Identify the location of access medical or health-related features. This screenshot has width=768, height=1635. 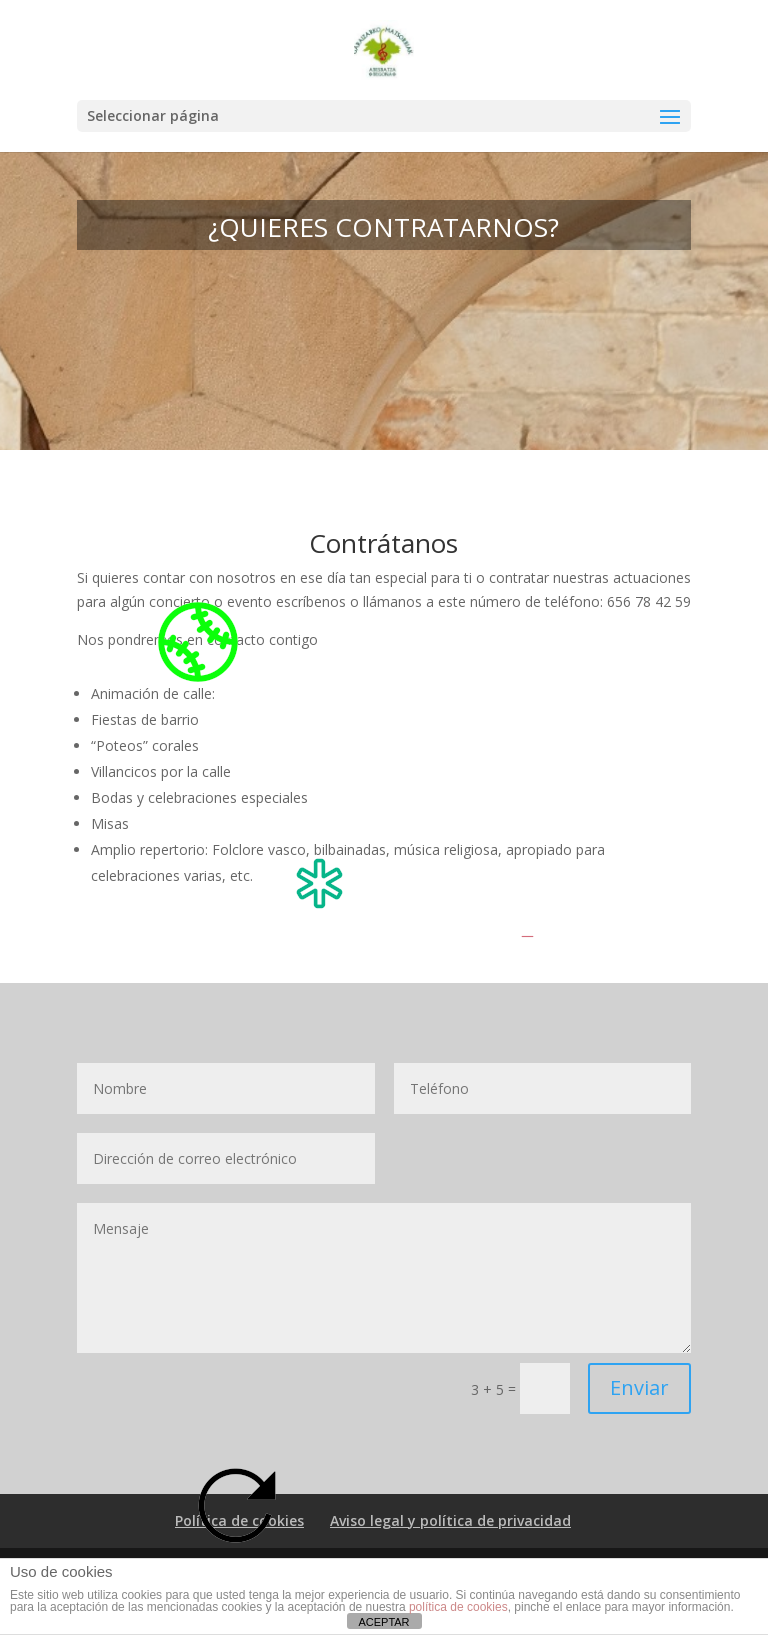
(319, 883).